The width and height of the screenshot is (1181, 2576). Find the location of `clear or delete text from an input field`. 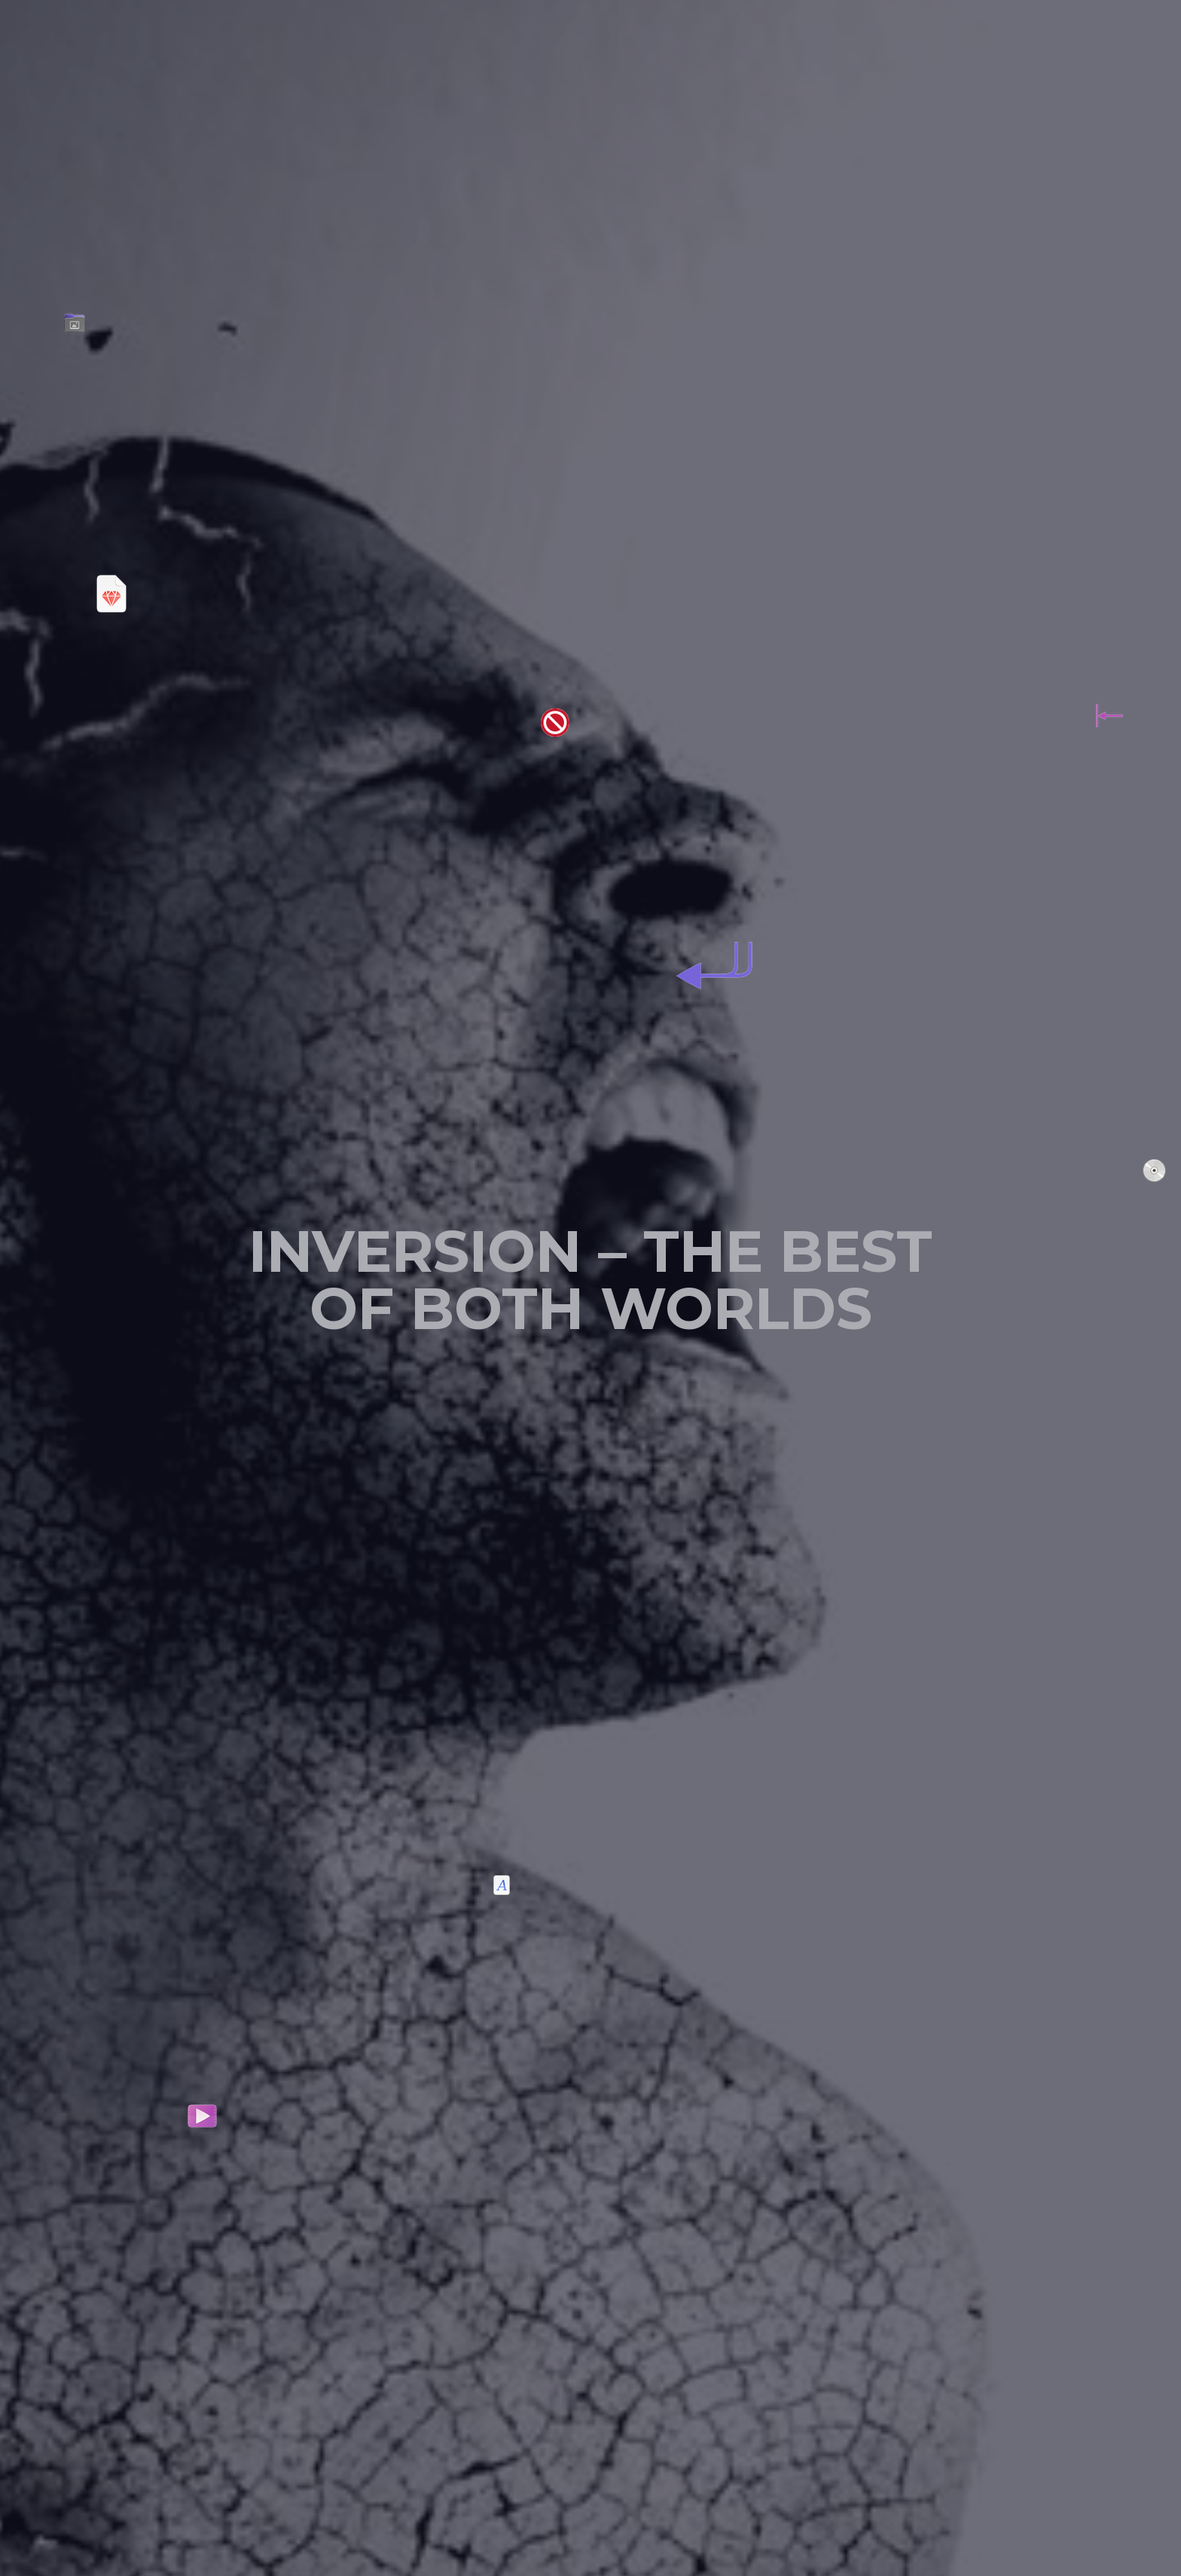

clear or delete text from an input field is located at coordinates (555, 723).